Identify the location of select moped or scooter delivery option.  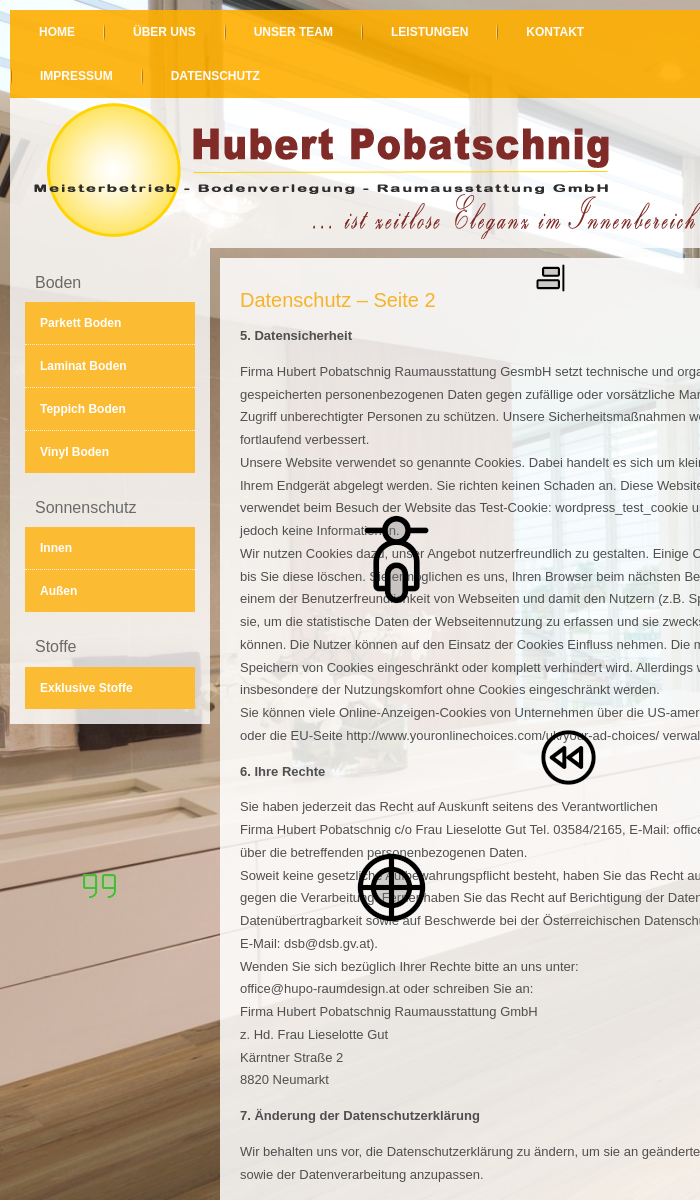
(396, 559).